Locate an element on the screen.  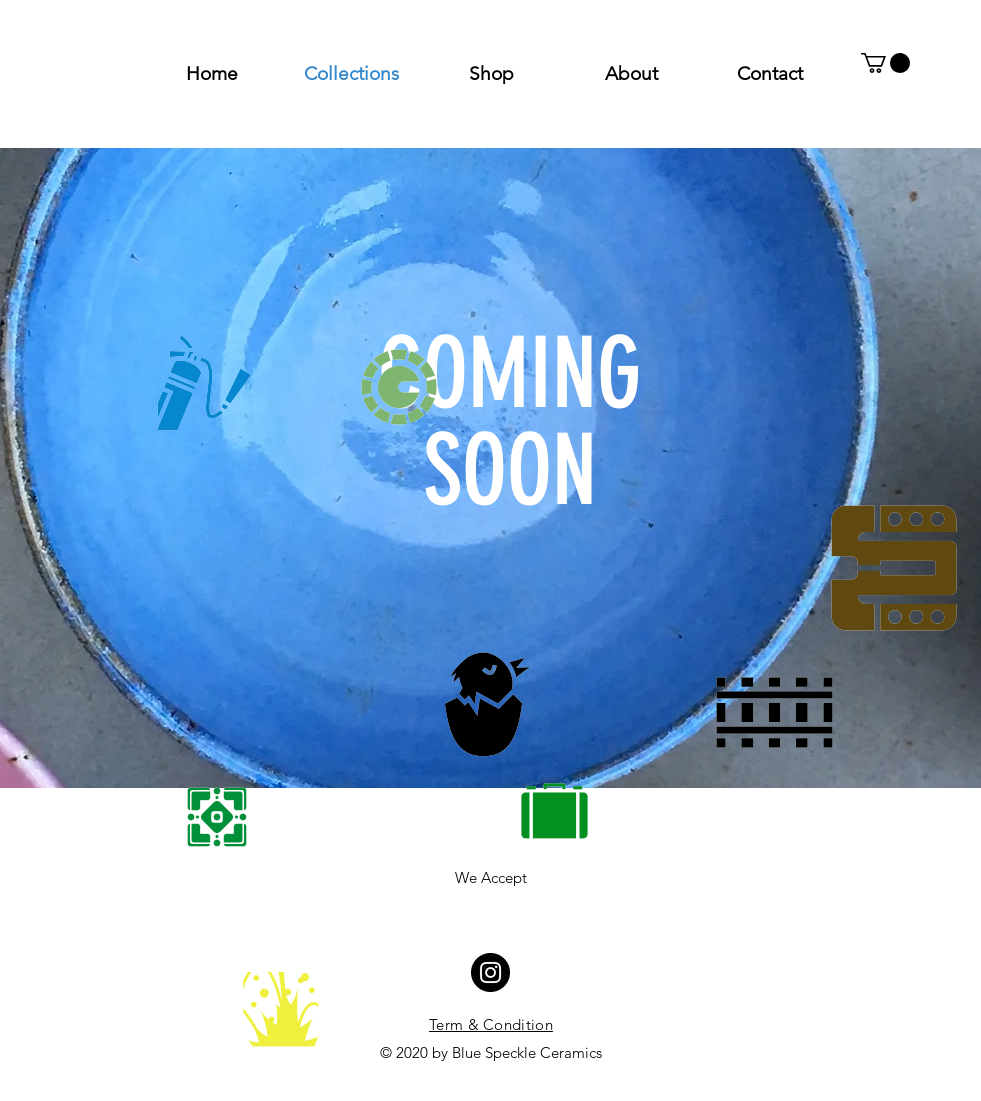
connect or link two components together is located at coordinates (894, 568).